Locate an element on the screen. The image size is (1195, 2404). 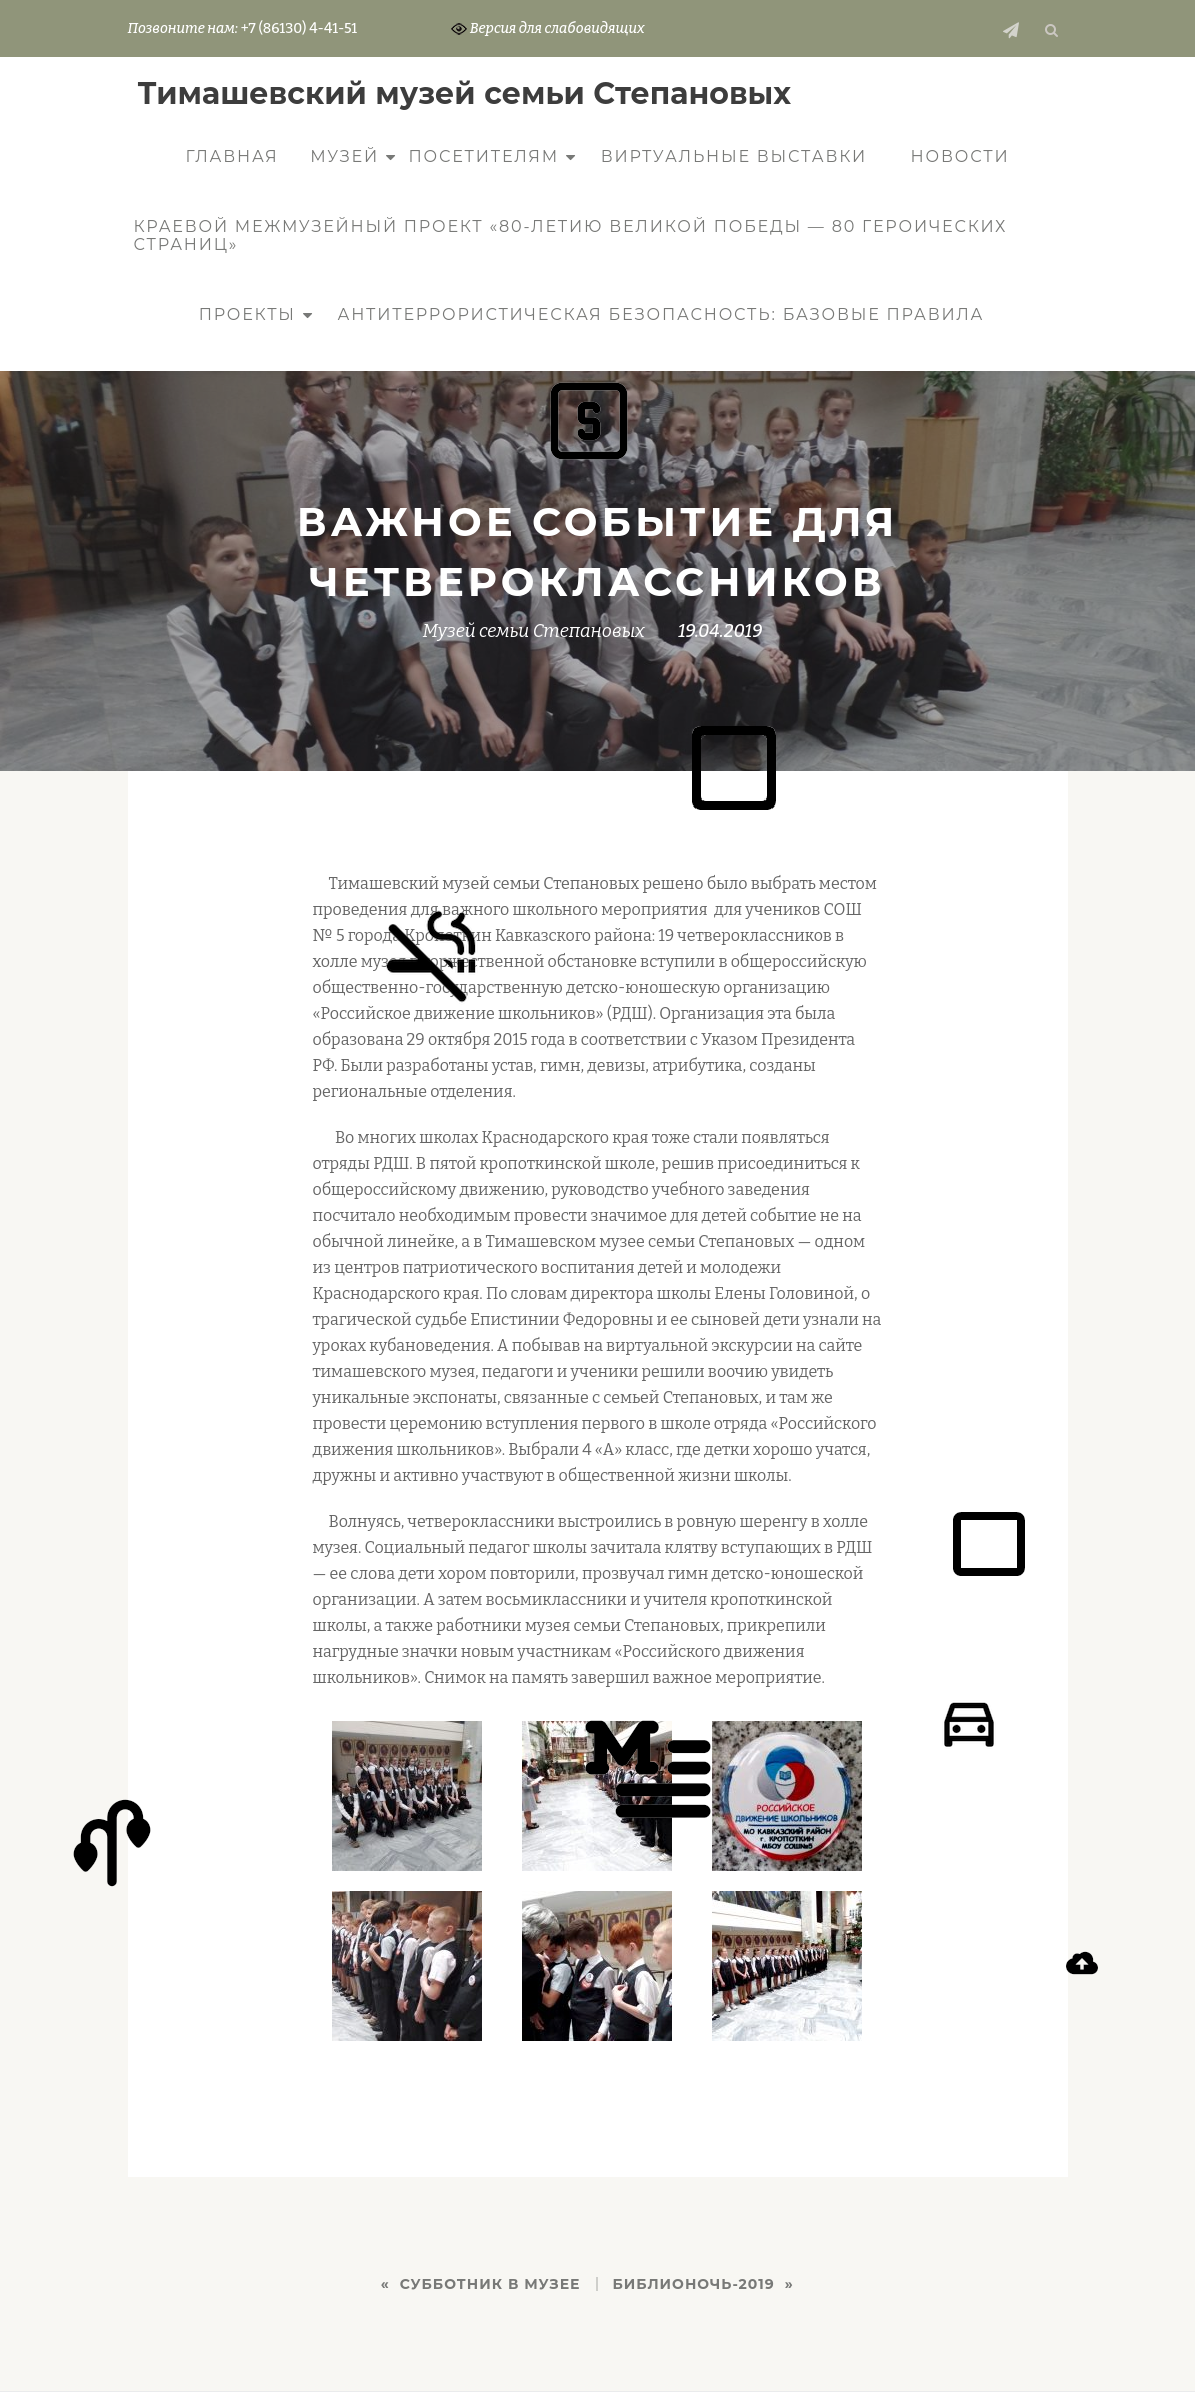
unselected checkbox option is located at coordinates (734, 768).